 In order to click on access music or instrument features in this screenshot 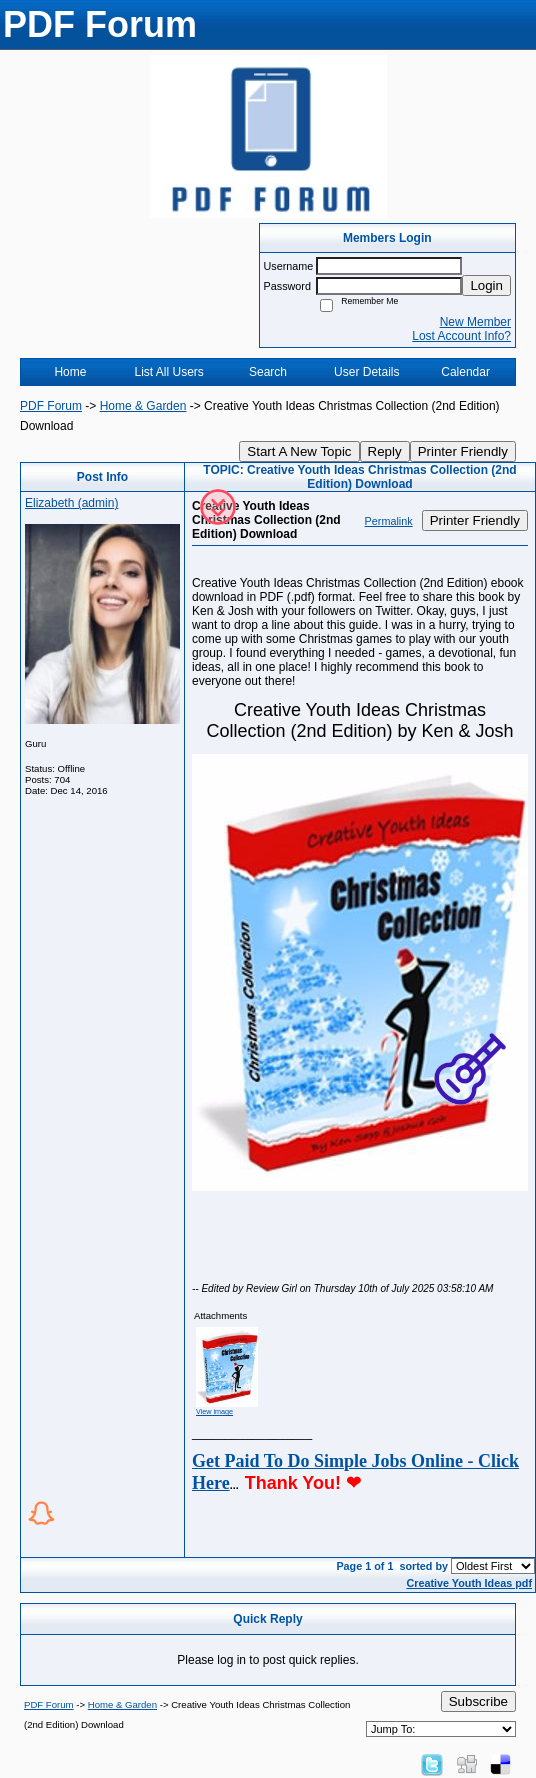, I will do `click(469, 1069)`.